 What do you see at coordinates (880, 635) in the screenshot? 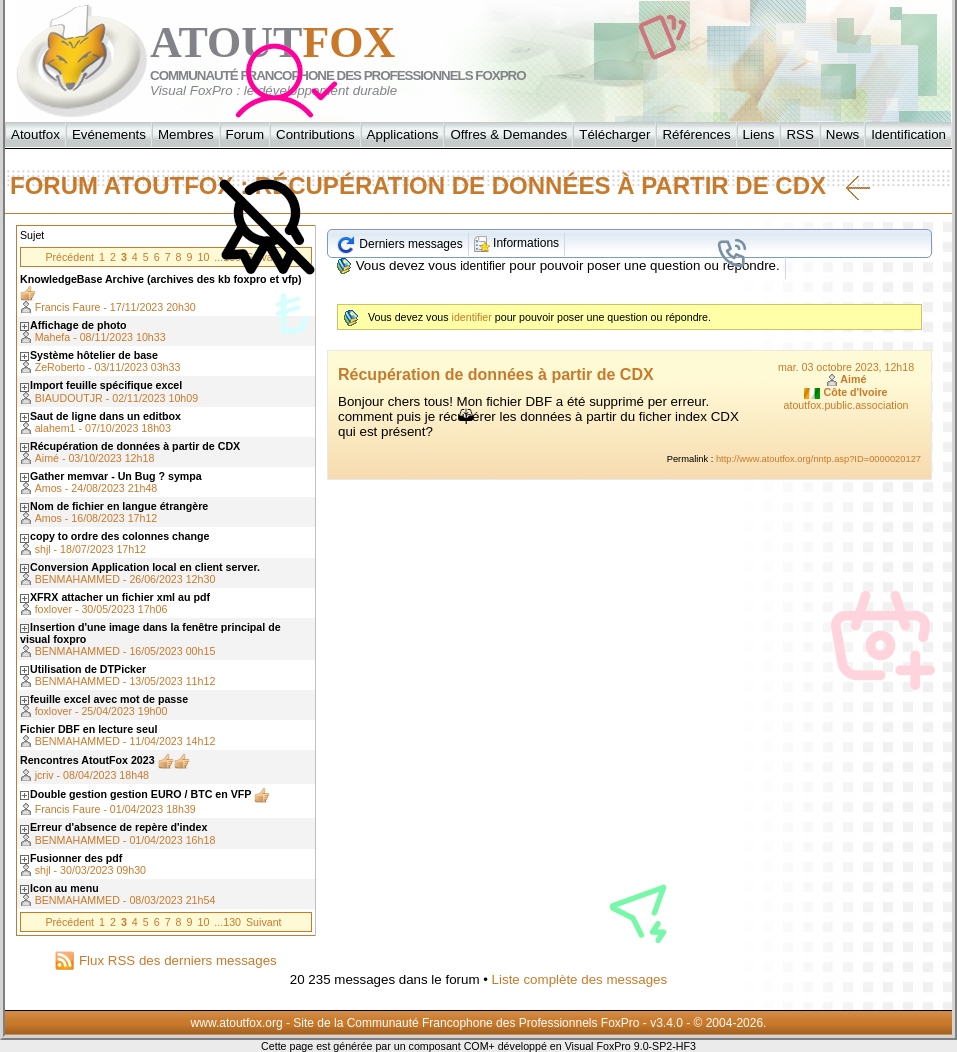
I see `add item to shopping basket` at bounding box center [880, 635].